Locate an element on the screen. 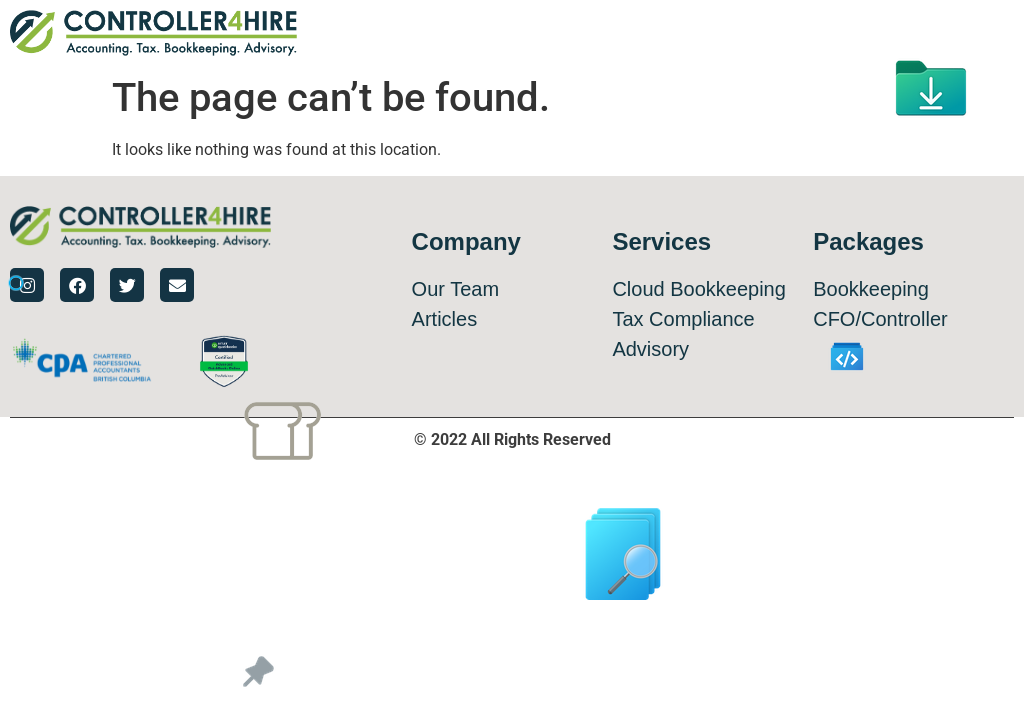 Image resolution: width=1024 pixels, height=720 pixels. search files or documents is located at coordinates (623, 554).